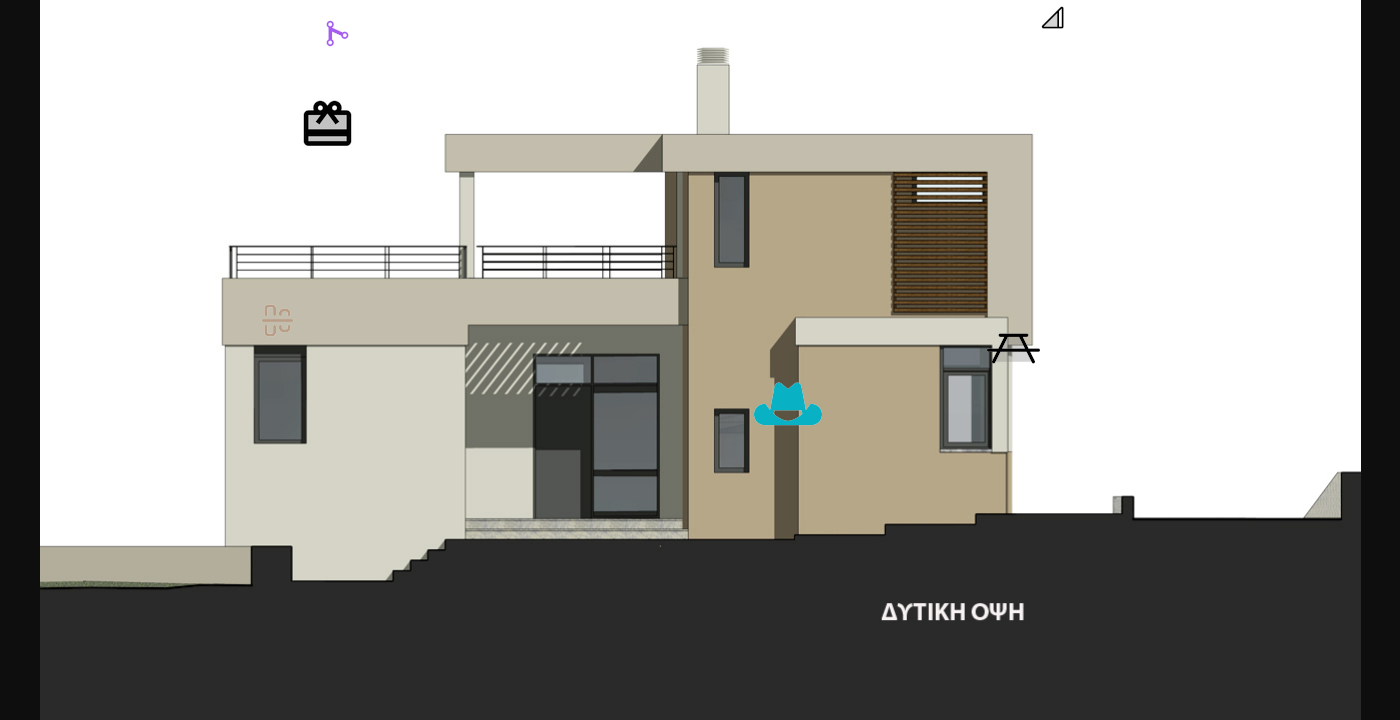 The image size is (1400, 720). What do you see at coordinates (1054, 18) in the screenshot?
I see `indicates strong cellular network signal` at bounding box center [1054, 18].